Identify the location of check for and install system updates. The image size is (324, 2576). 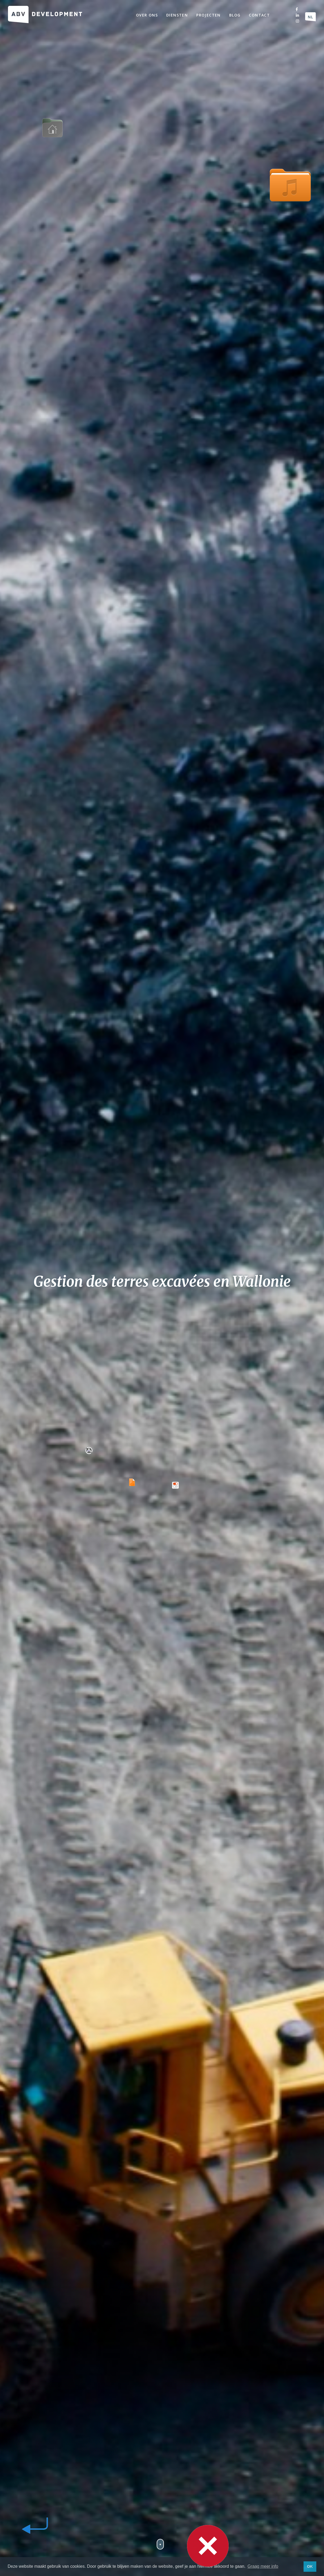
(89, 1450).